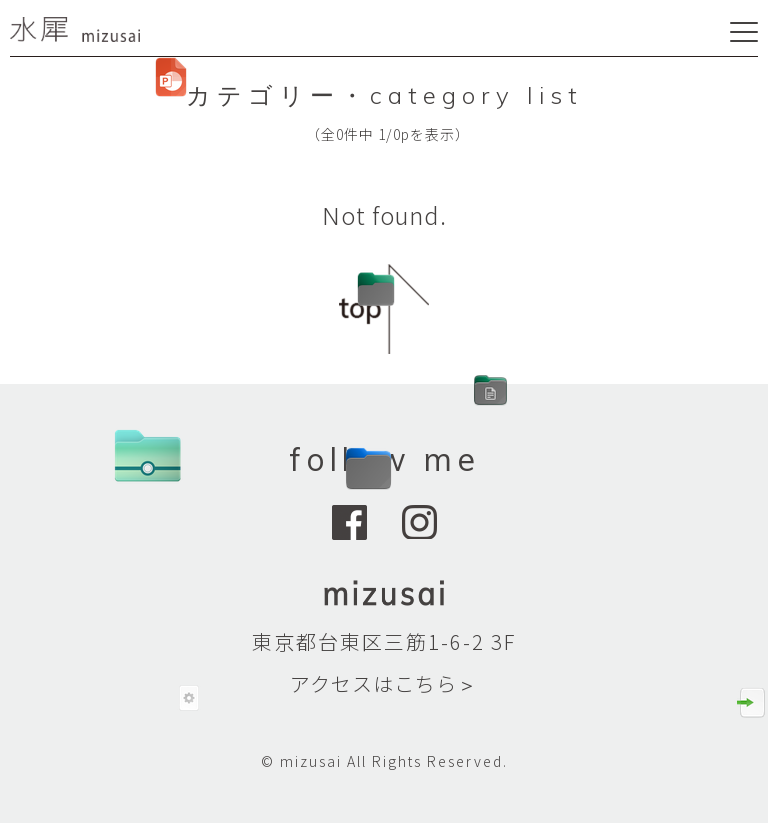  I want to click on indicates a folder is ready to accept a dropped file, so click(376, 289).